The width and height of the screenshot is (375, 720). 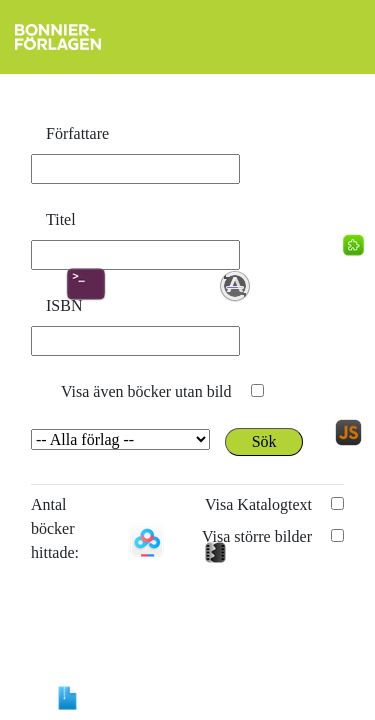 I want to click on an archive file in .ar format, so click(x=67, y=698).